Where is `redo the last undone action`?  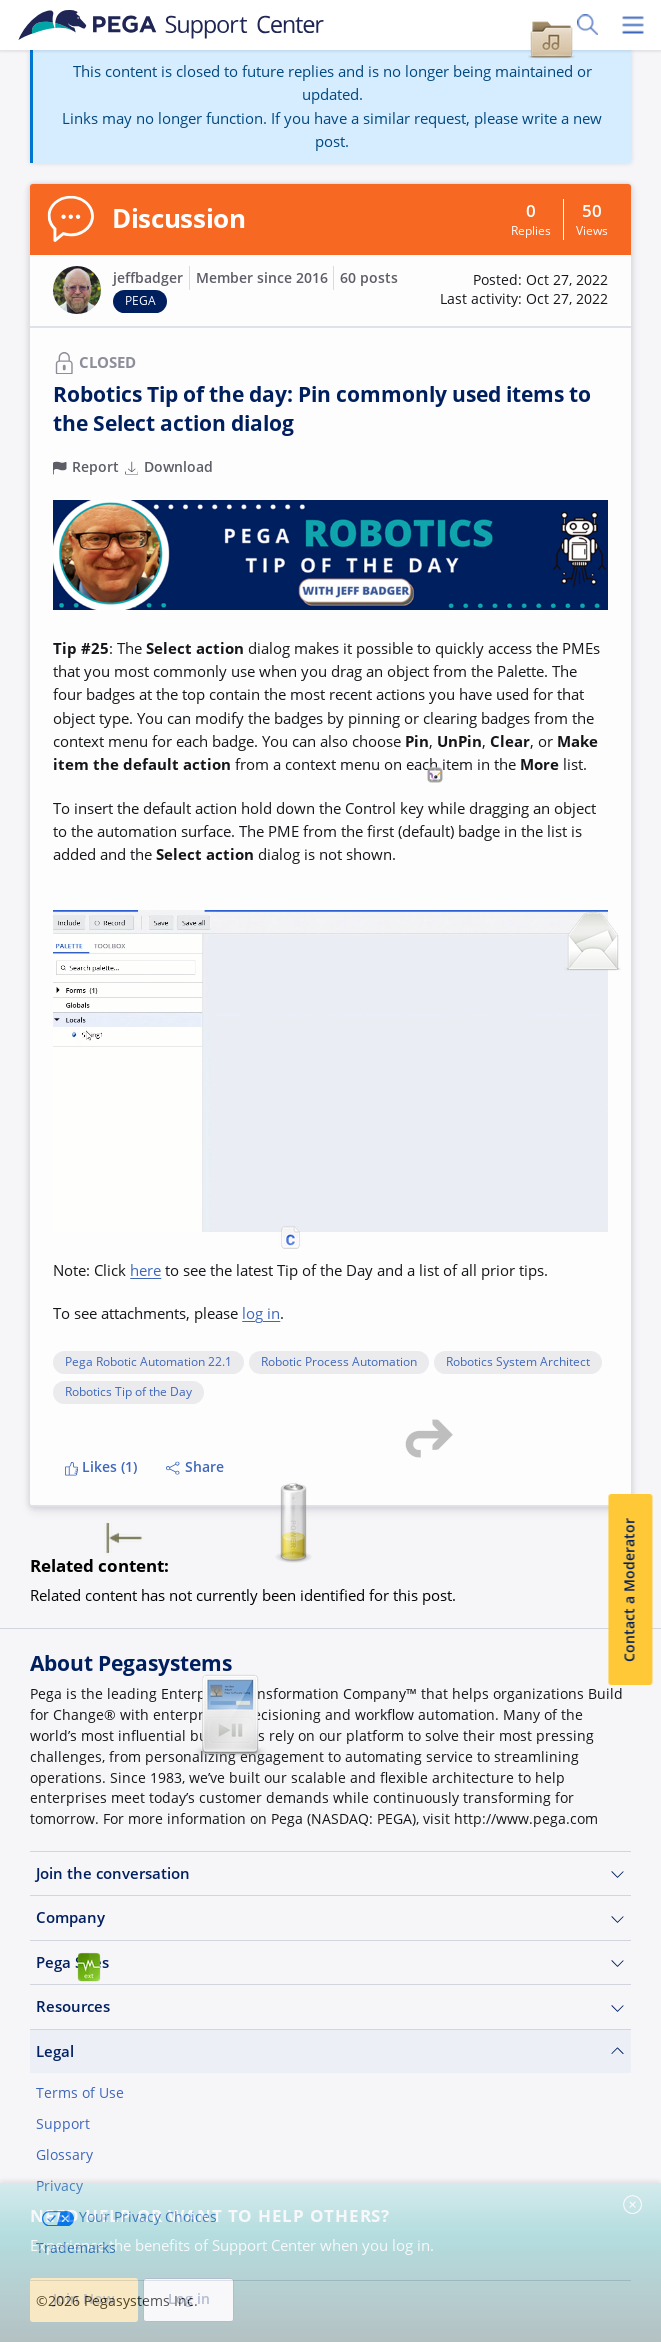
redo the last undone action is located at coordinates (428, 1438).